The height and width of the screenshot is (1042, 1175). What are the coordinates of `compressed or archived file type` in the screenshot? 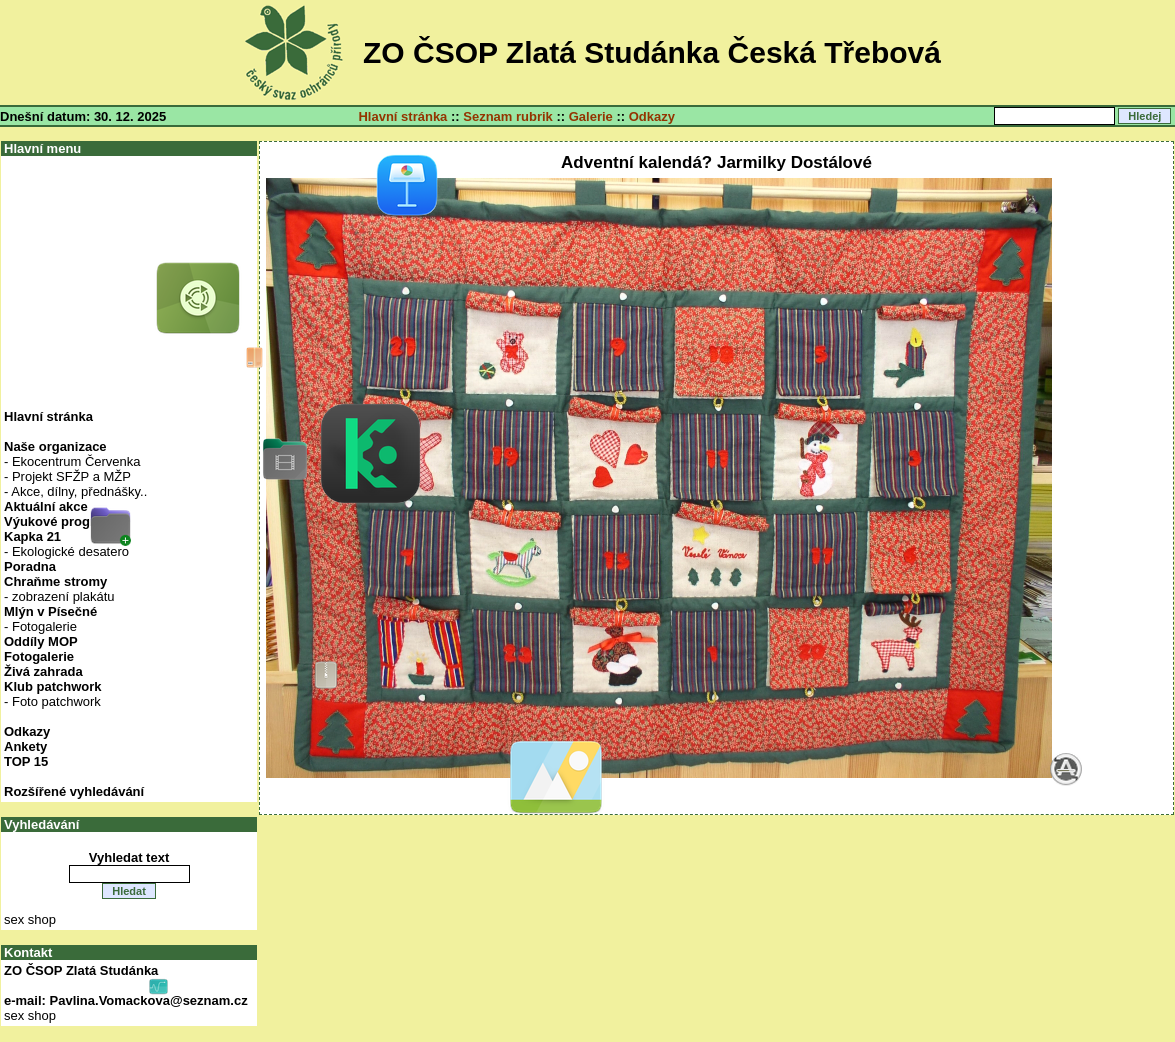 It's located at (254, 357).